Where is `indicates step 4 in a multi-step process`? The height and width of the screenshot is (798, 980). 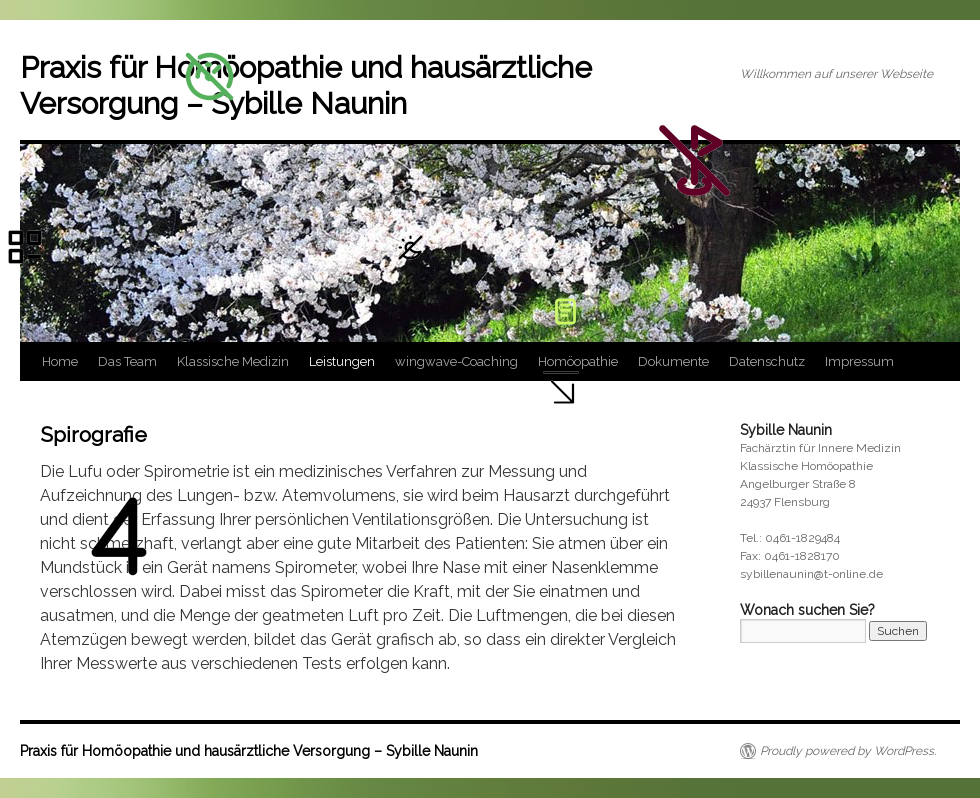 indicates step 4 in a multi-step process is located at coordinates (119, 534).